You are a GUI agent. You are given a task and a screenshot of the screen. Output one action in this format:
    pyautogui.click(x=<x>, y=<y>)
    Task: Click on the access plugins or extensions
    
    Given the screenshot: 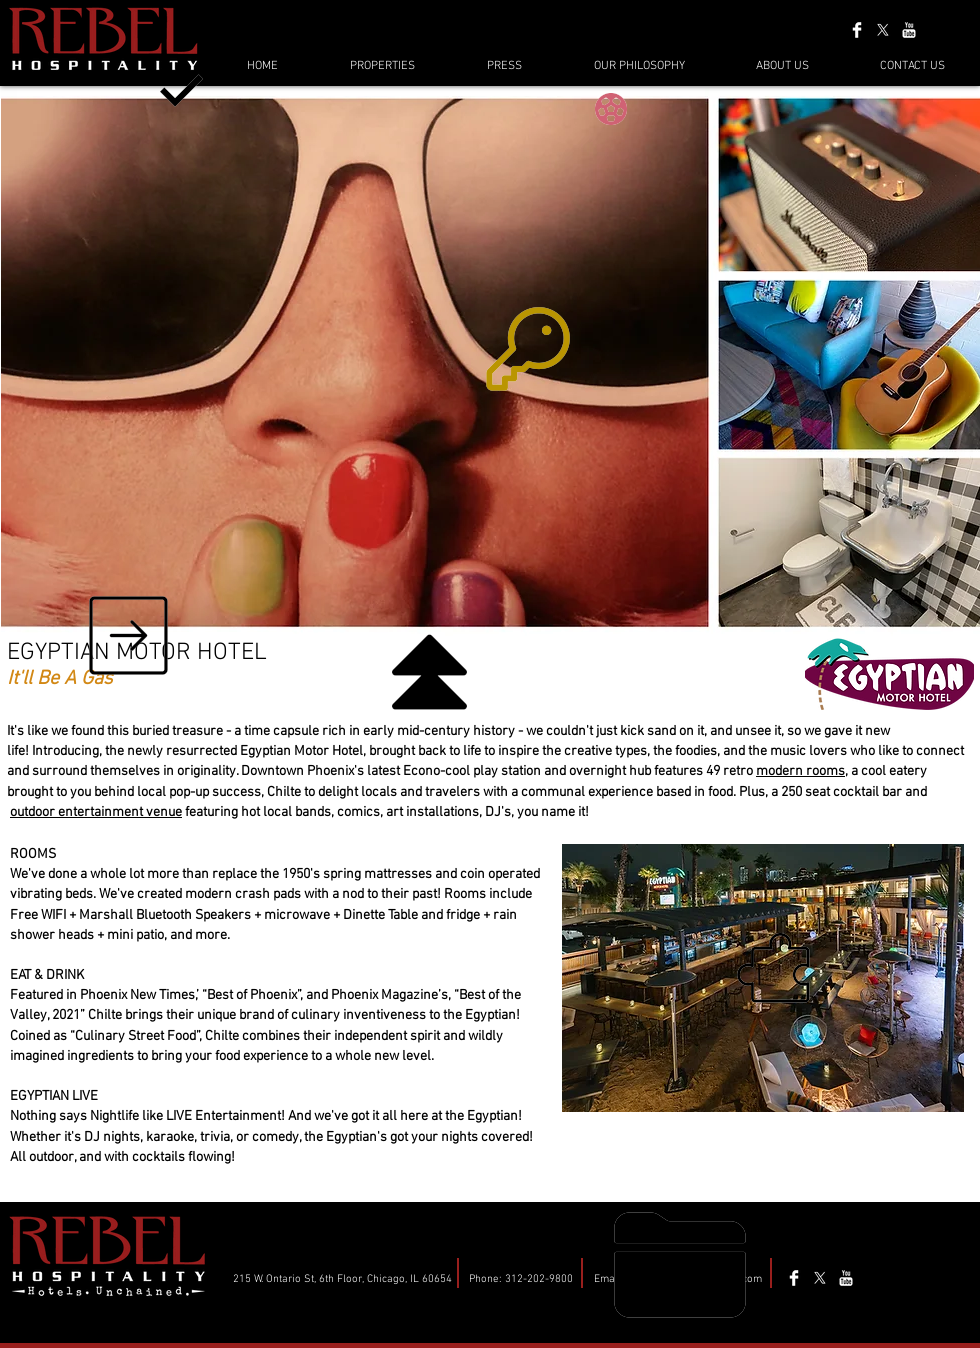 What is the action you would take?
    pyautogui.click(x=777, y=970)
    